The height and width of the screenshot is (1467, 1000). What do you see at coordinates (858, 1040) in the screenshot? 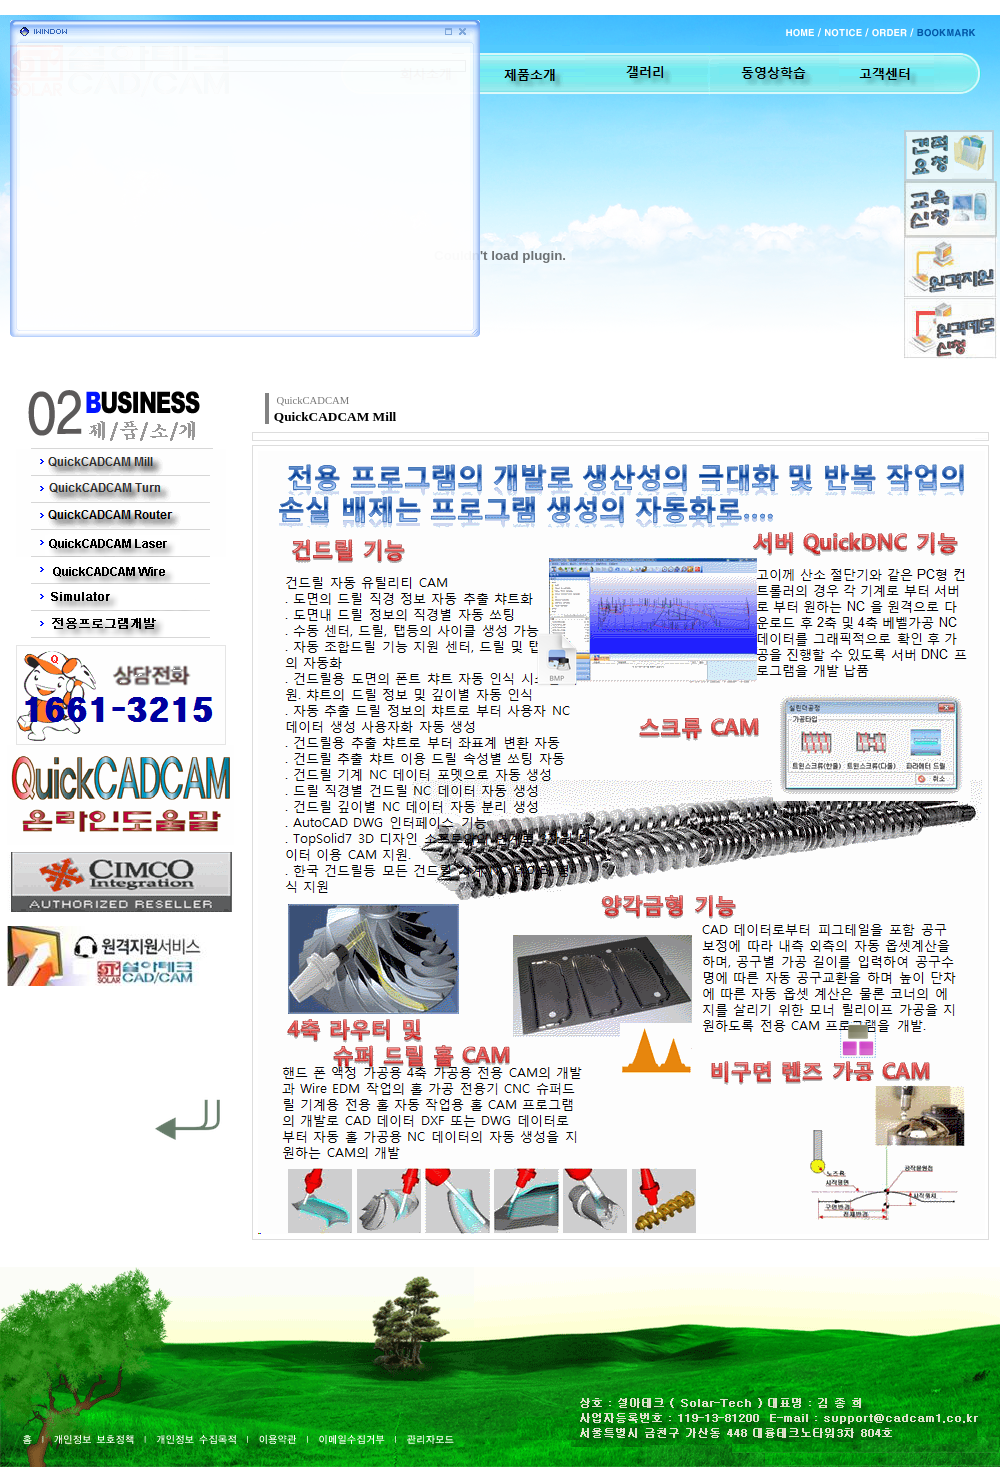
I see `select all items in the current view` at bounding box center [858, 1040].